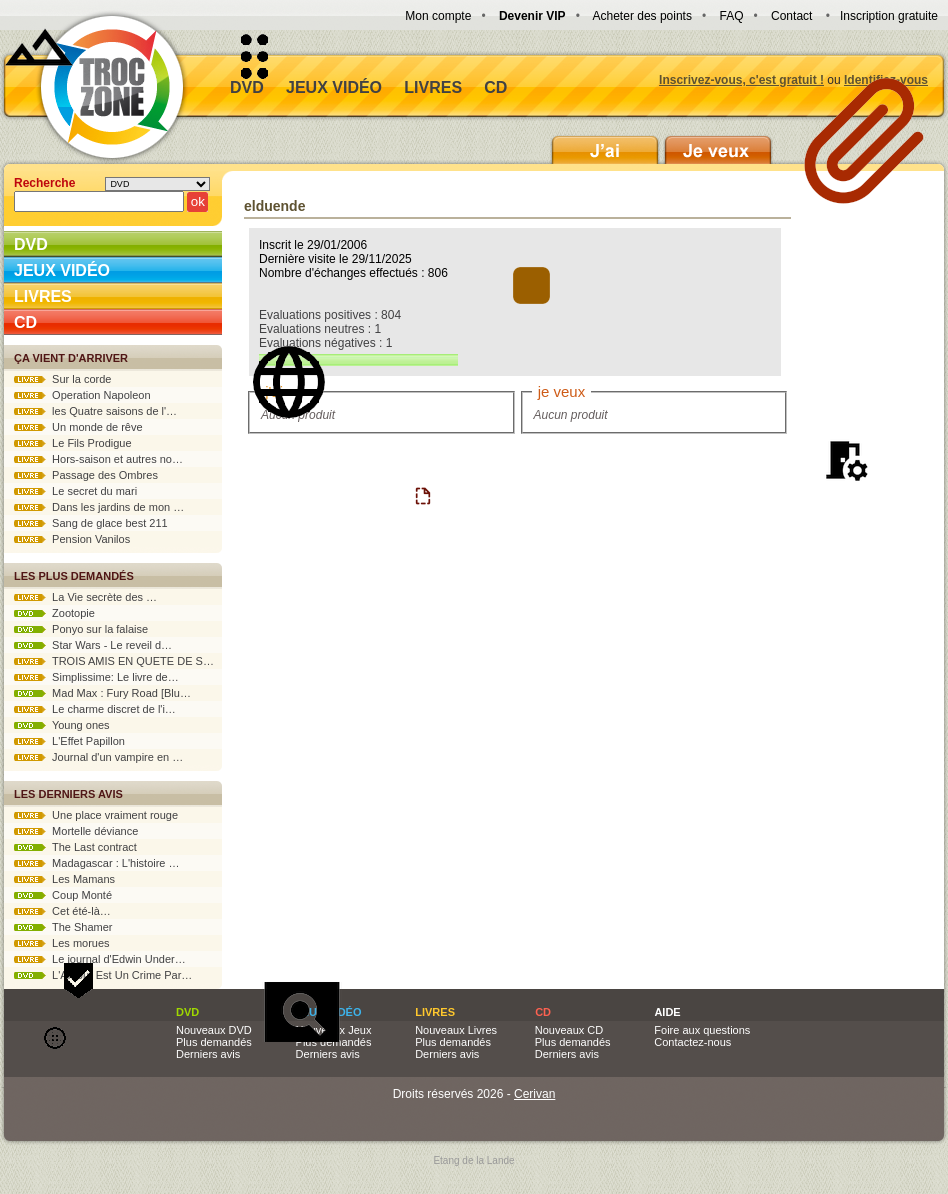  I want to click on adjust room or space settings, so click(845, 460).